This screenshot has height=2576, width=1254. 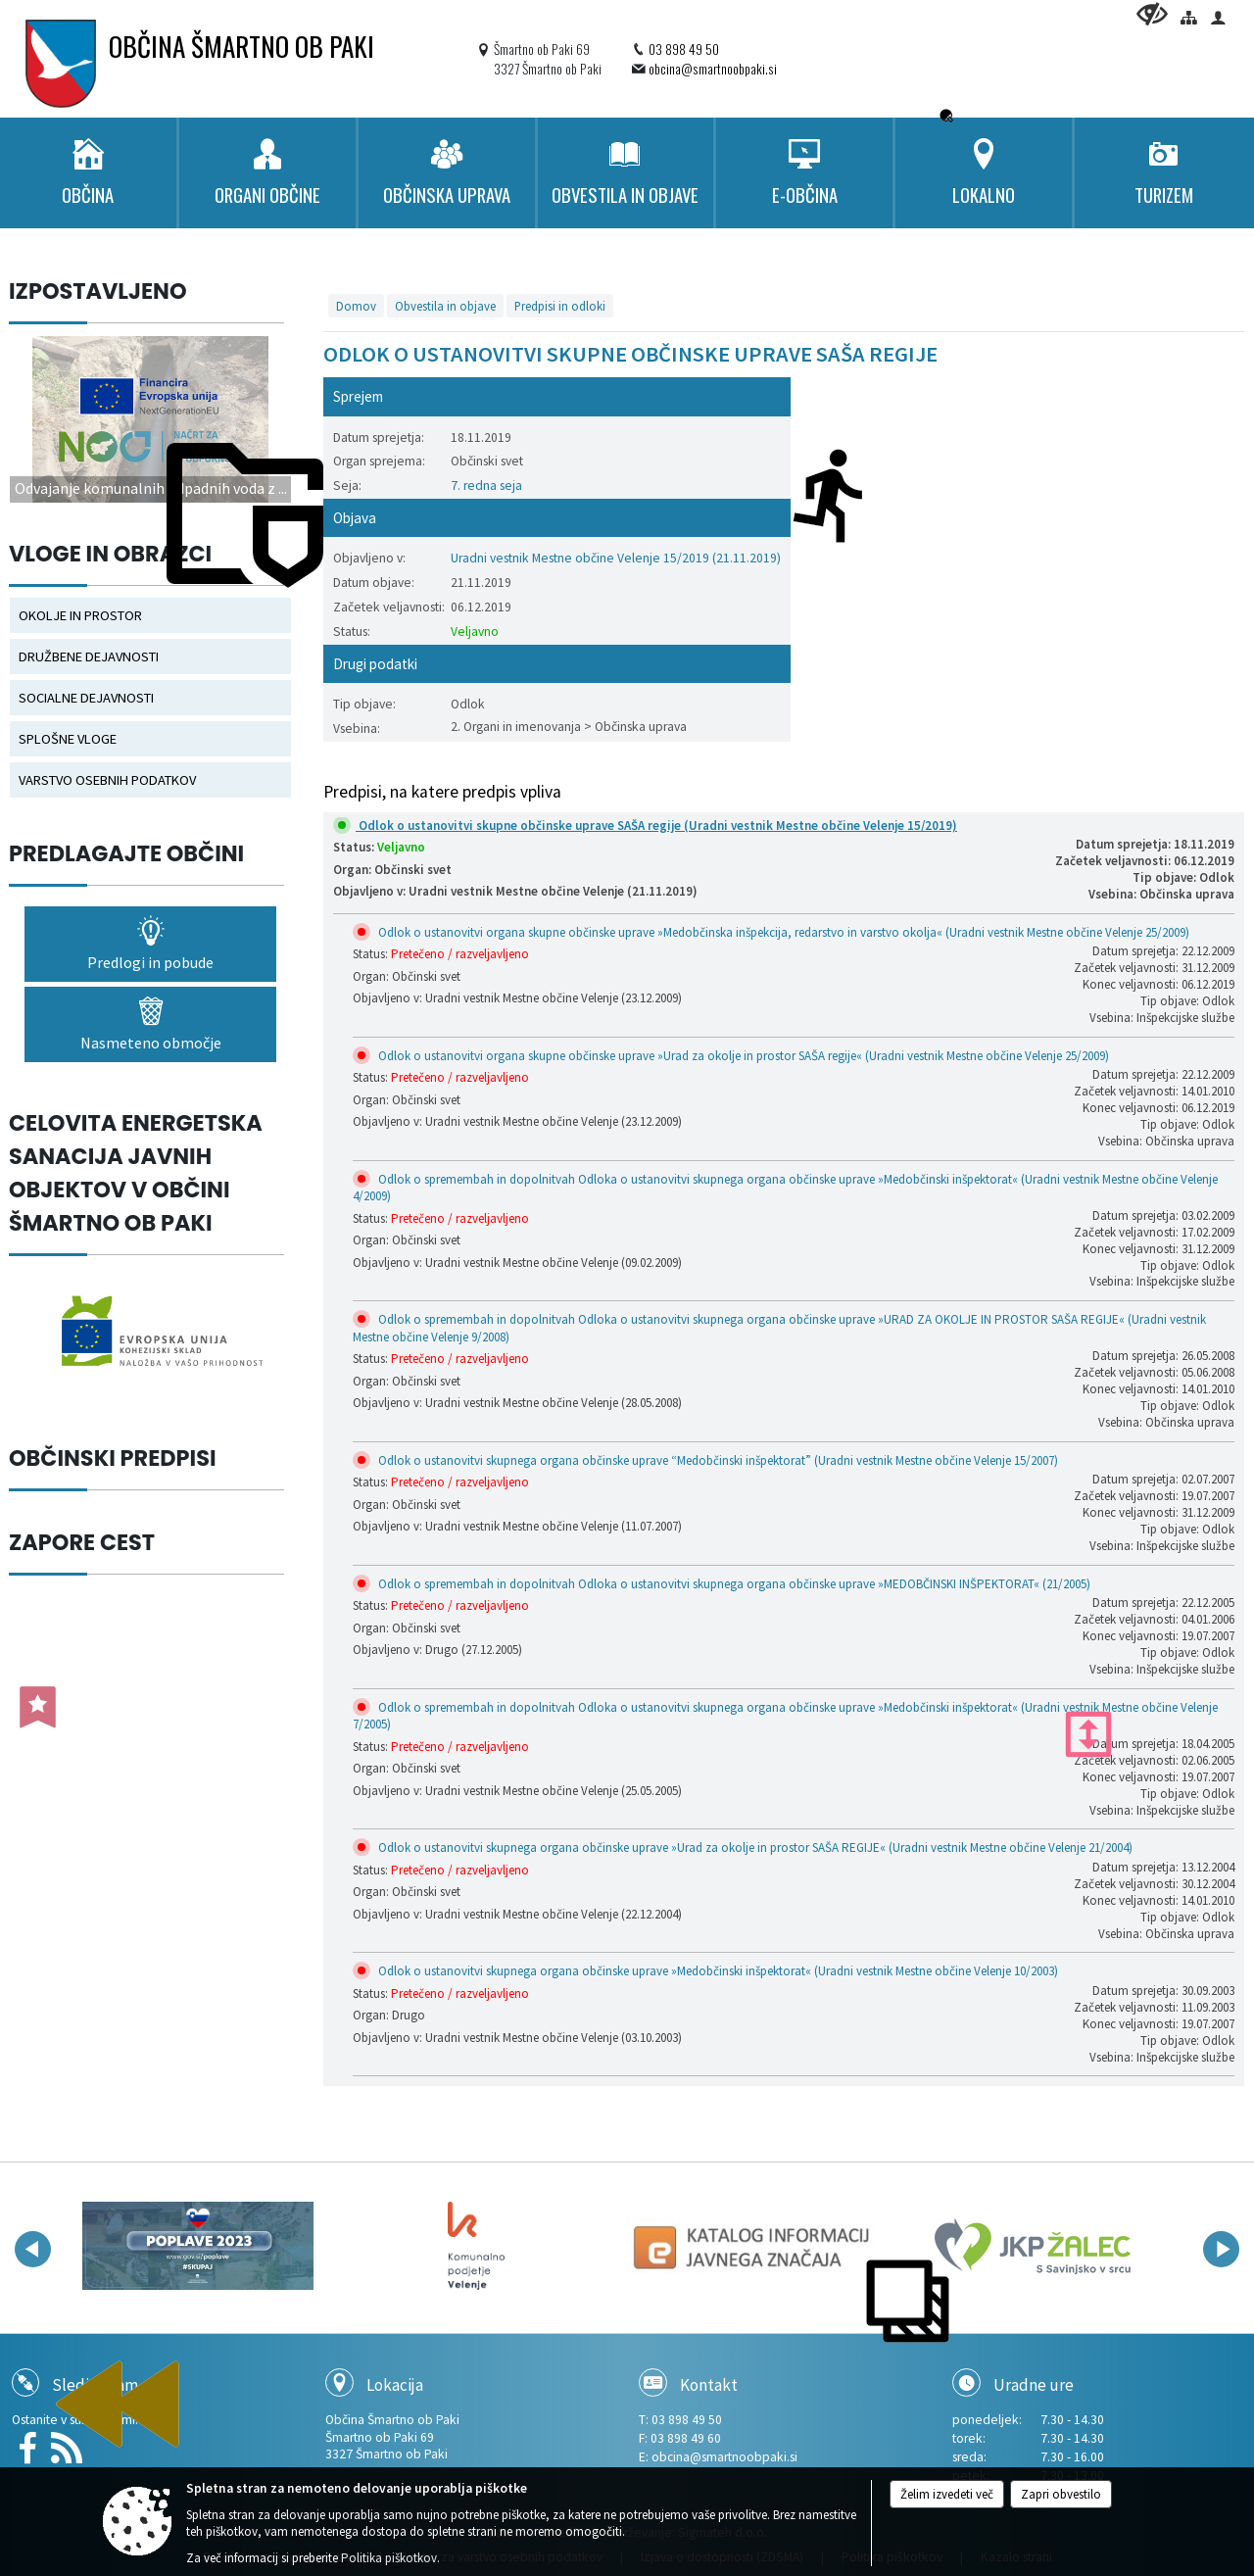 I want to click on open ping pong or table tennis game, so click(x=946, y=116).